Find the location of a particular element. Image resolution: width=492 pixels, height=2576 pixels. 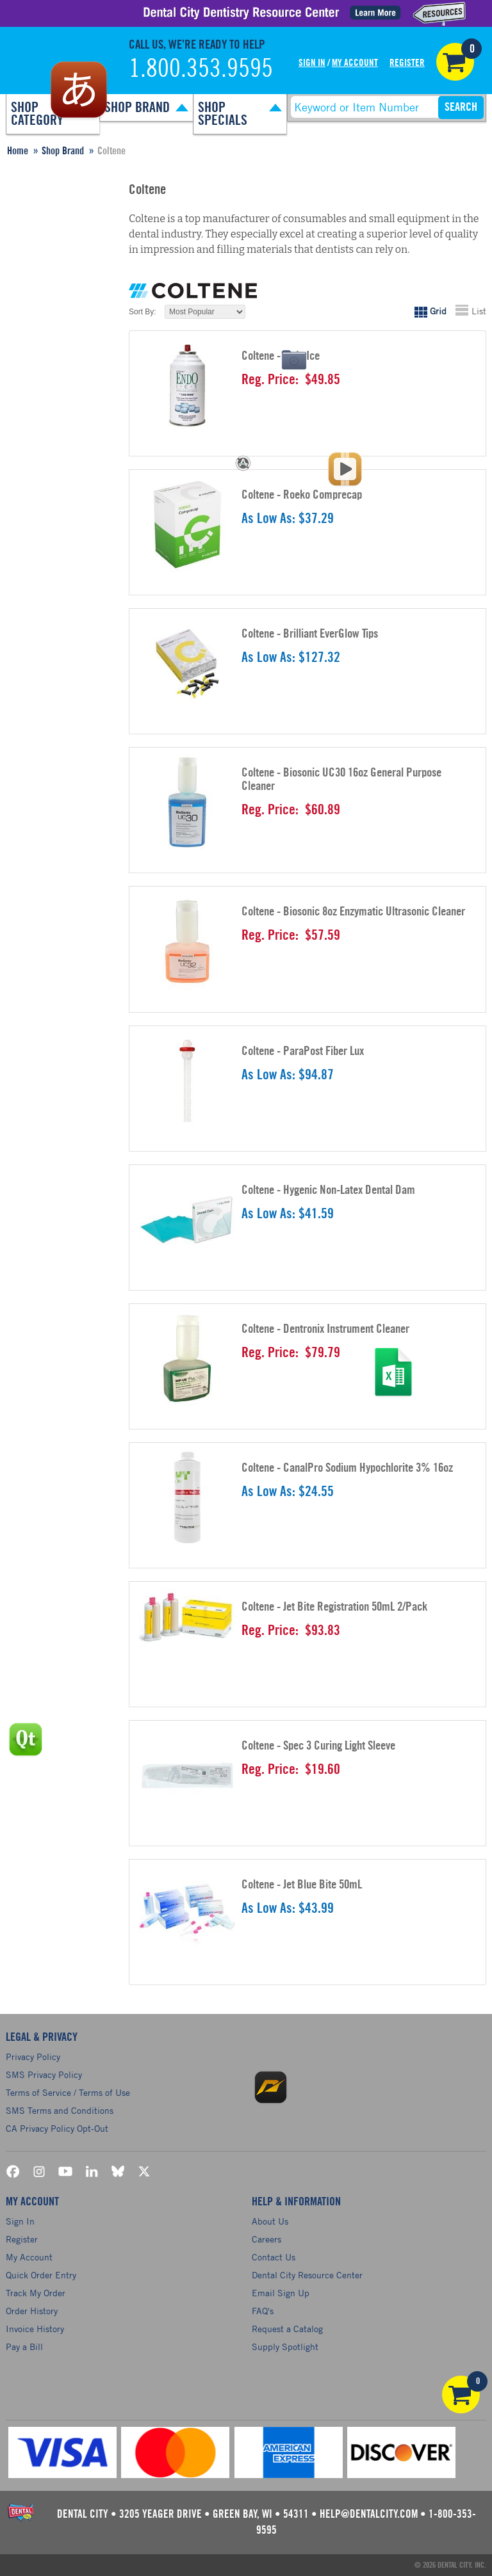

open a Microsoft Excel spreadsheet file is located at coordinates (393, 1372).